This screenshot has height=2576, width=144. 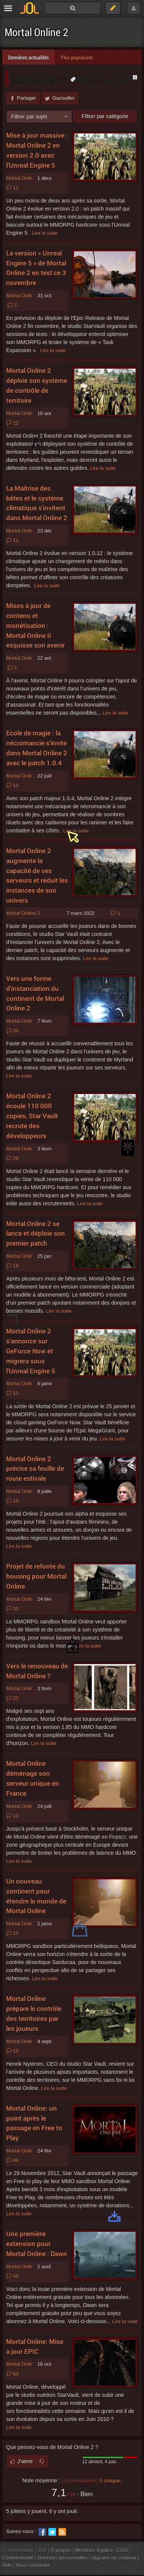 I want to click on cursor or mouse pointer indicator, so click(x=73, y=837).